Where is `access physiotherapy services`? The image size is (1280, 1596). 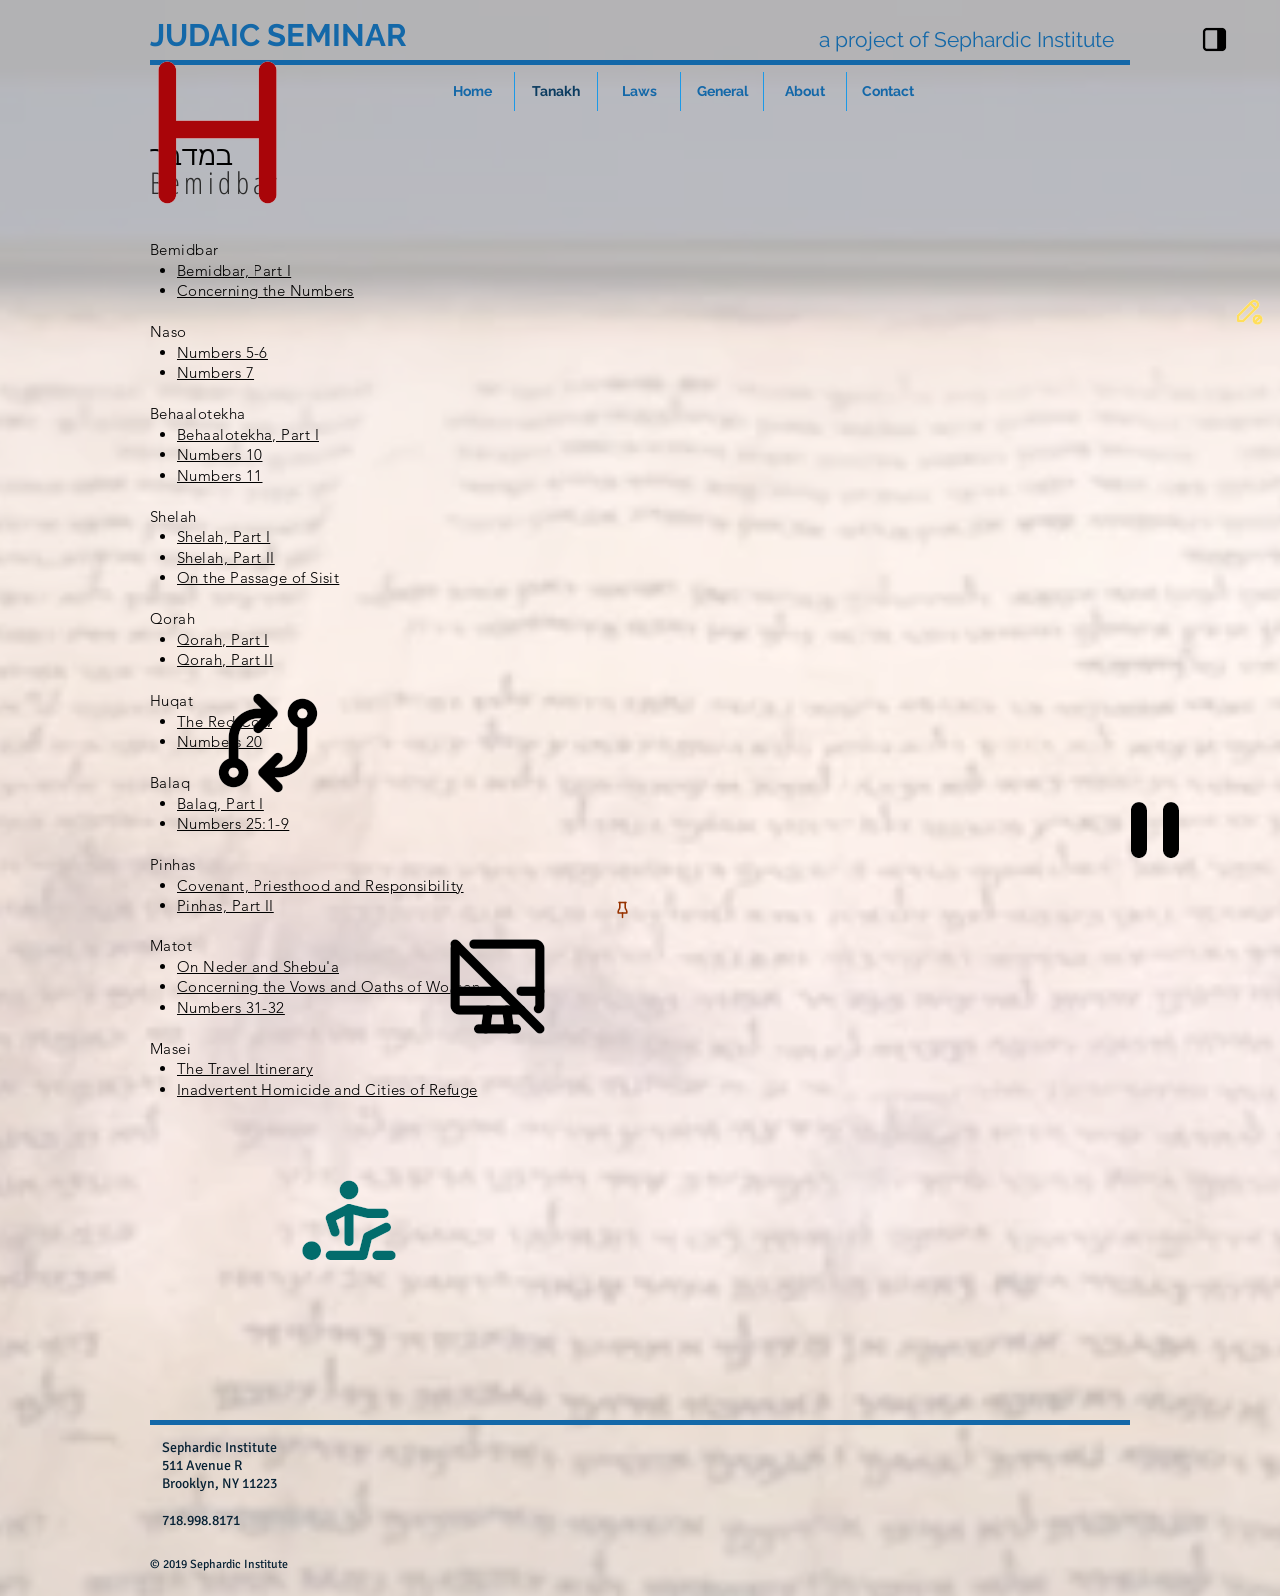 access physiotherapy services is located at coordinates (349, 1218).